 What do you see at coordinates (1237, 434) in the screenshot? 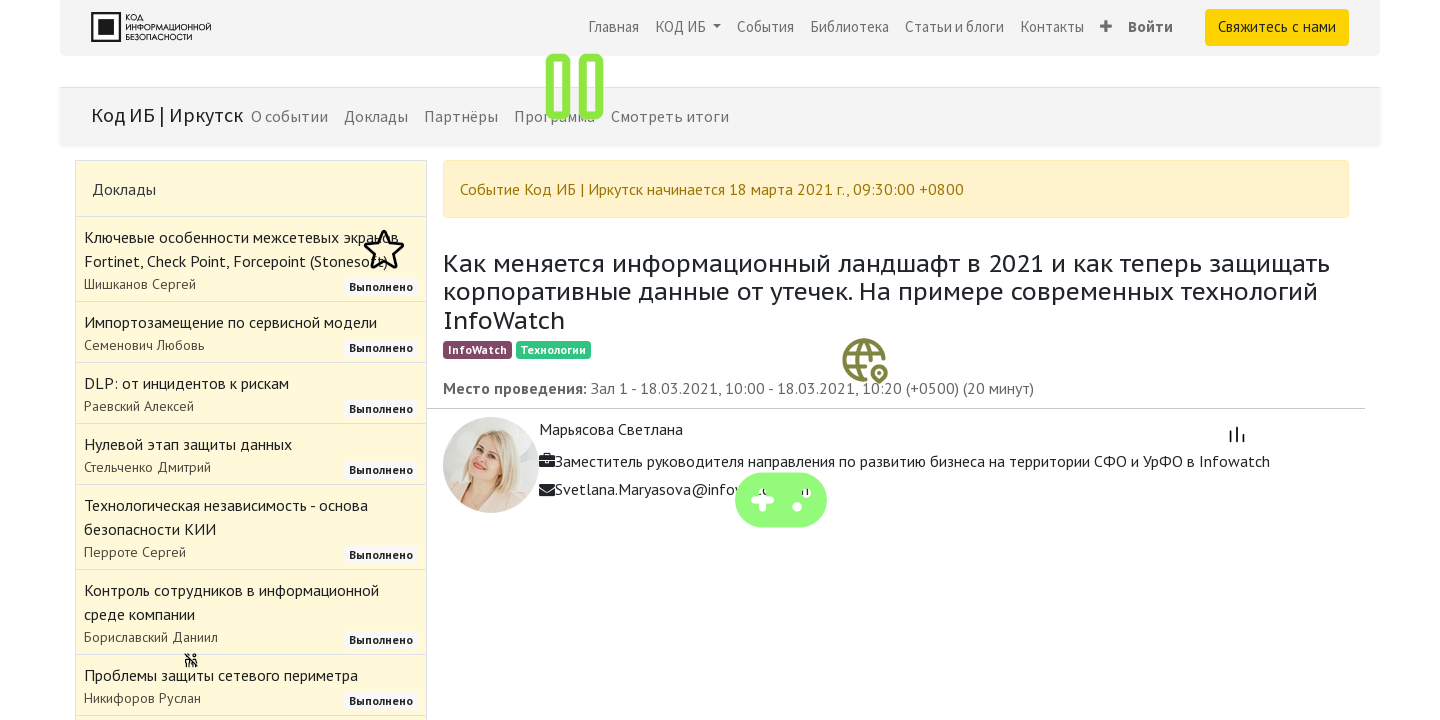
I see `view analytics or statistics` at bounding box center [1237, 434].